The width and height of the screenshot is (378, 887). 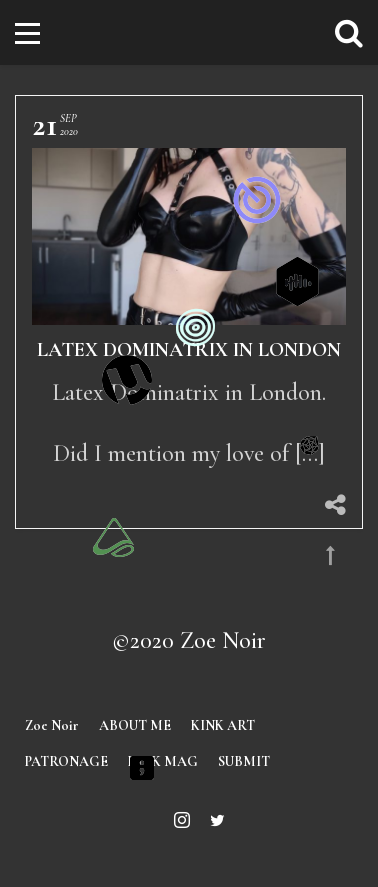 I want to click on mobx-state-tree library logo, so click(x=113, y=537).